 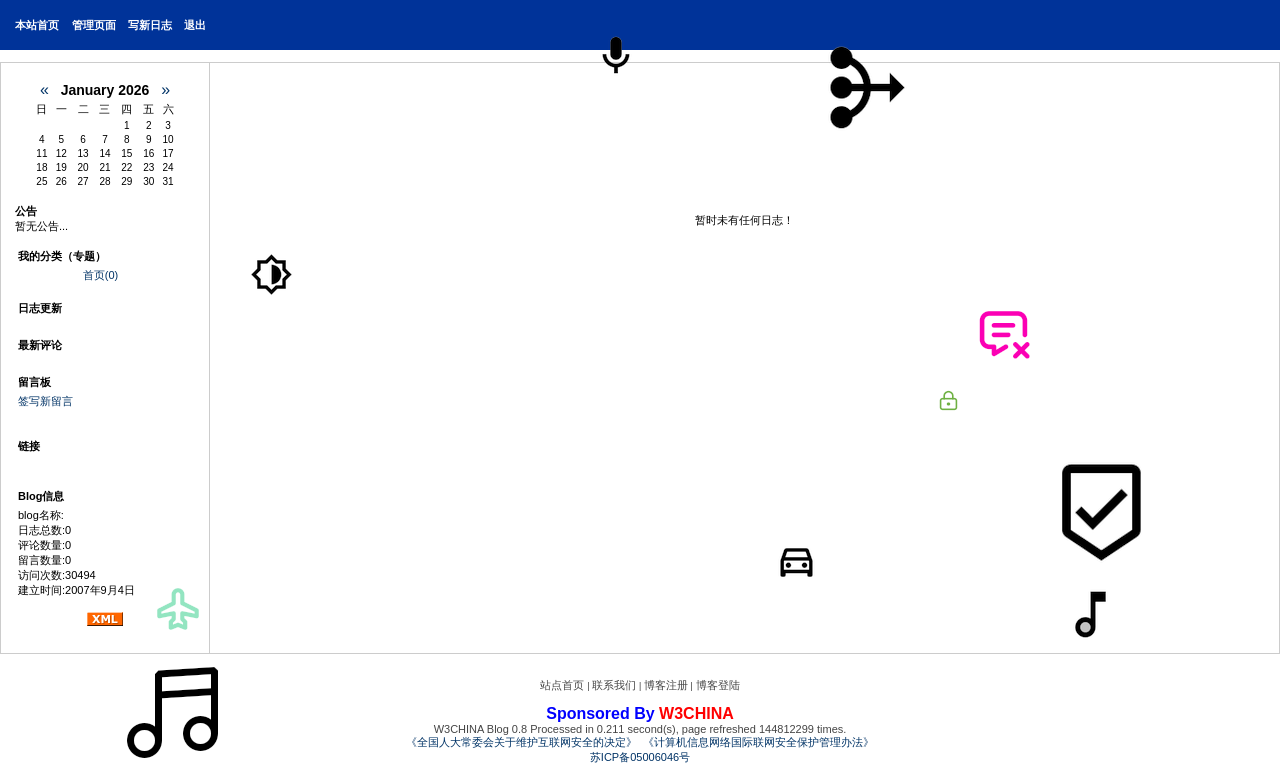 I want to click on tap to start voice recording, so click(x=616, y=56).